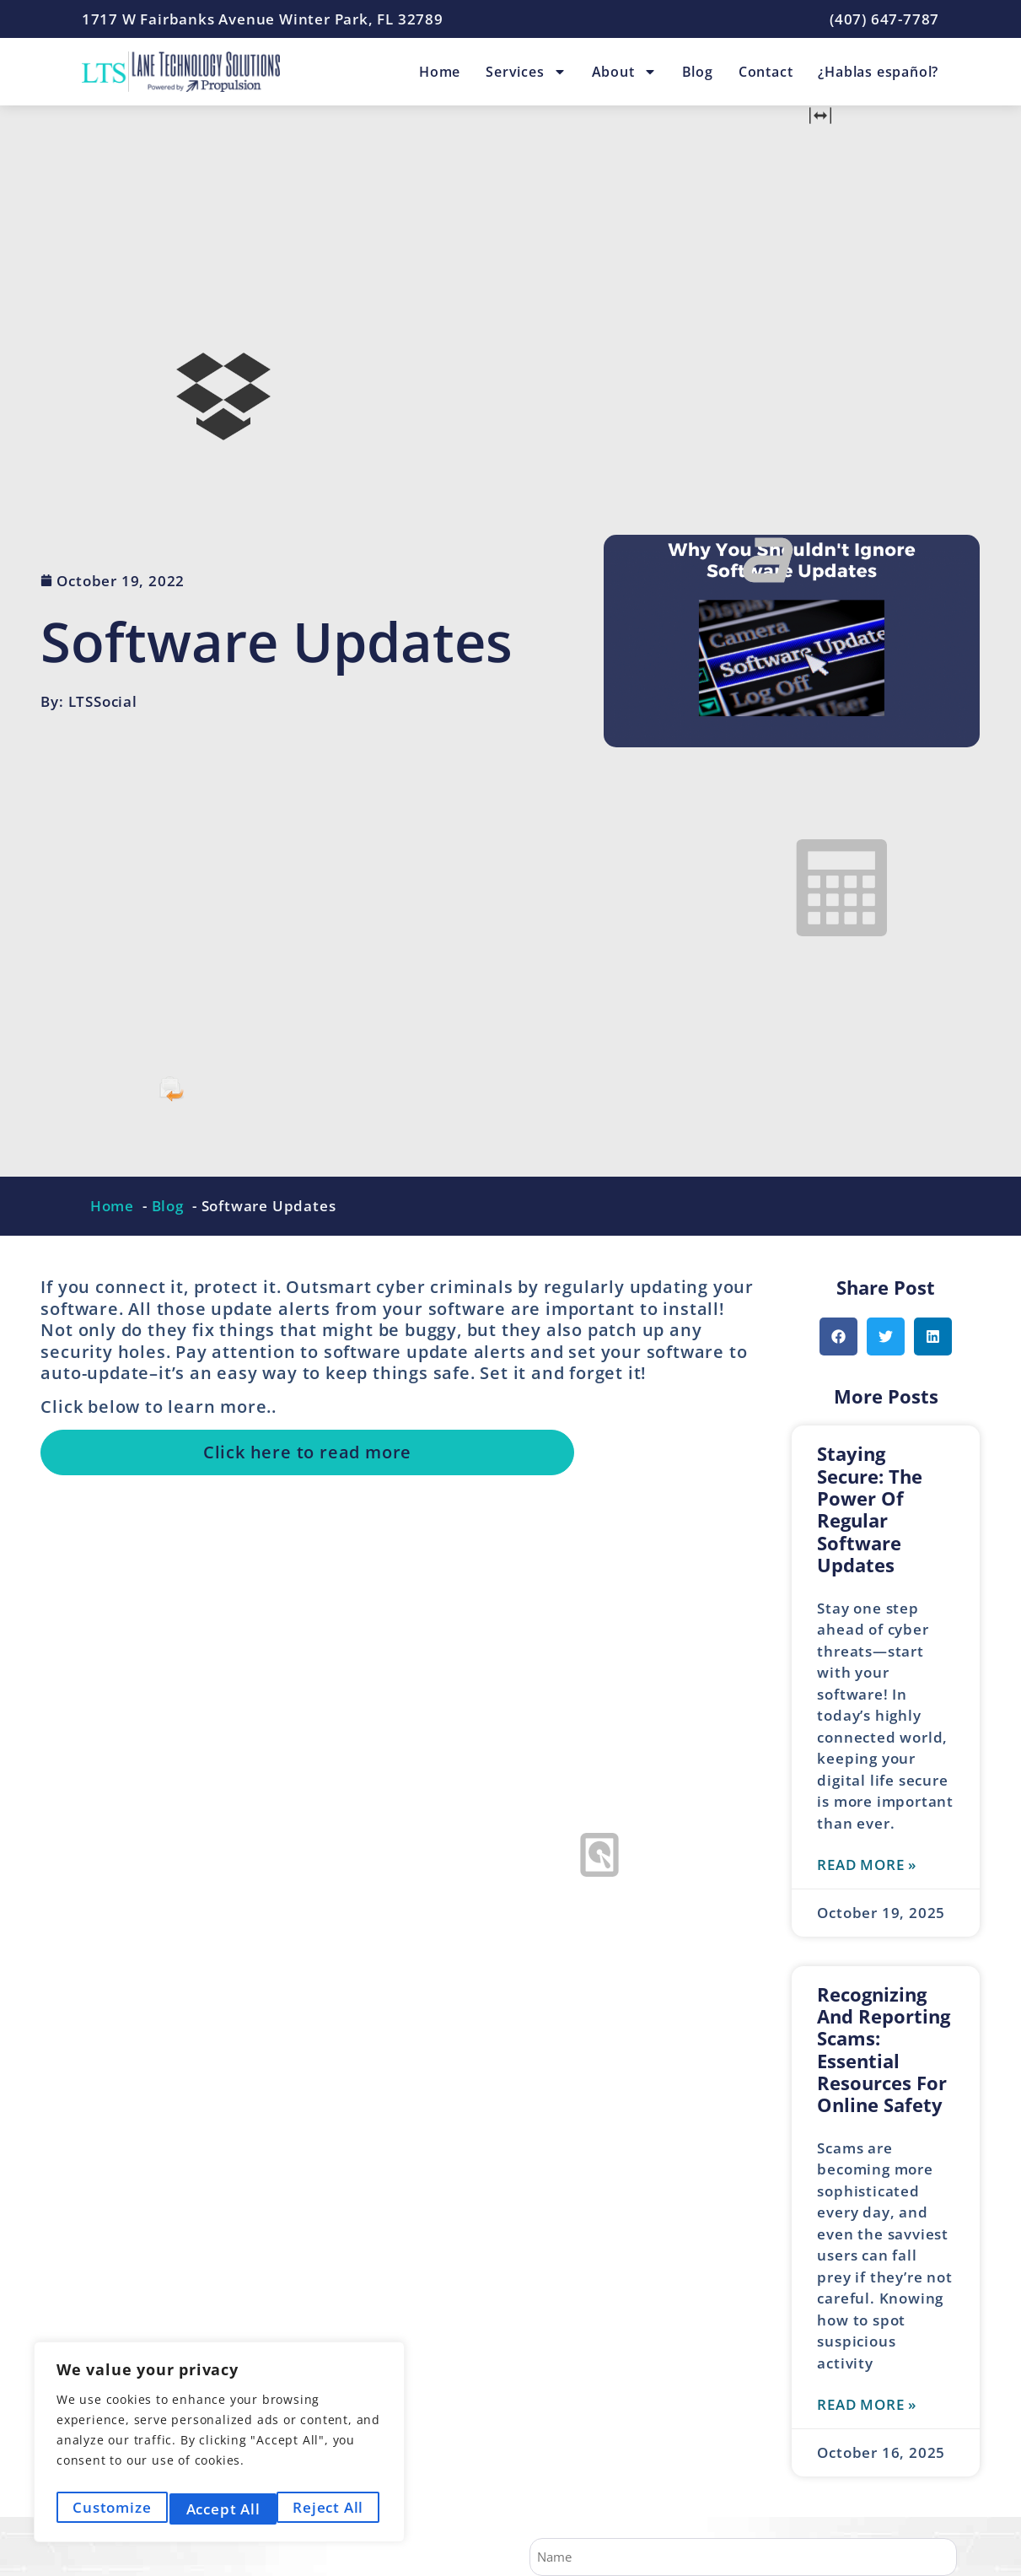 This screenshot has width=1021, height=2576. I want to click on adjust spacing between elements, so click(820, 116).